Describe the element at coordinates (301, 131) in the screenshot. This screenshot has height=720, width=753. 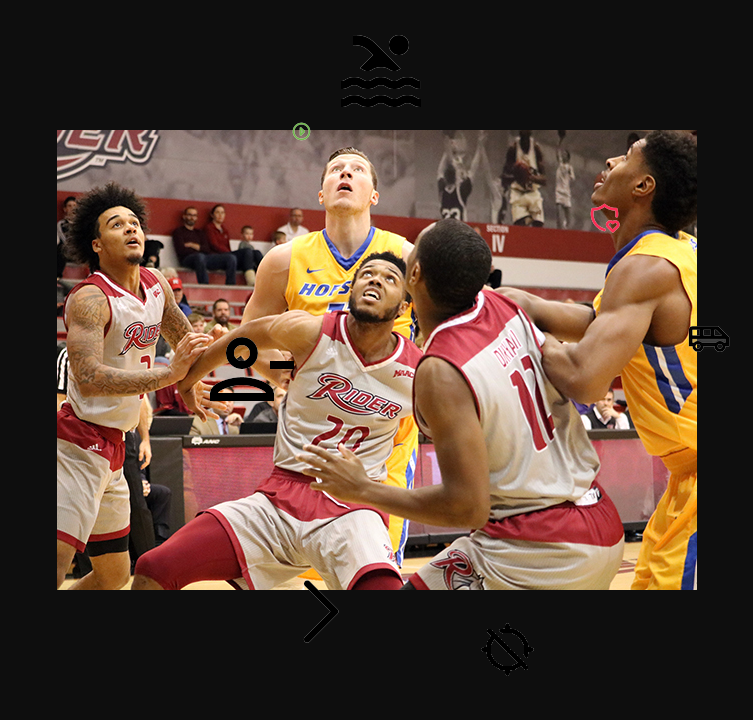
I see `play media or start video` at that location.